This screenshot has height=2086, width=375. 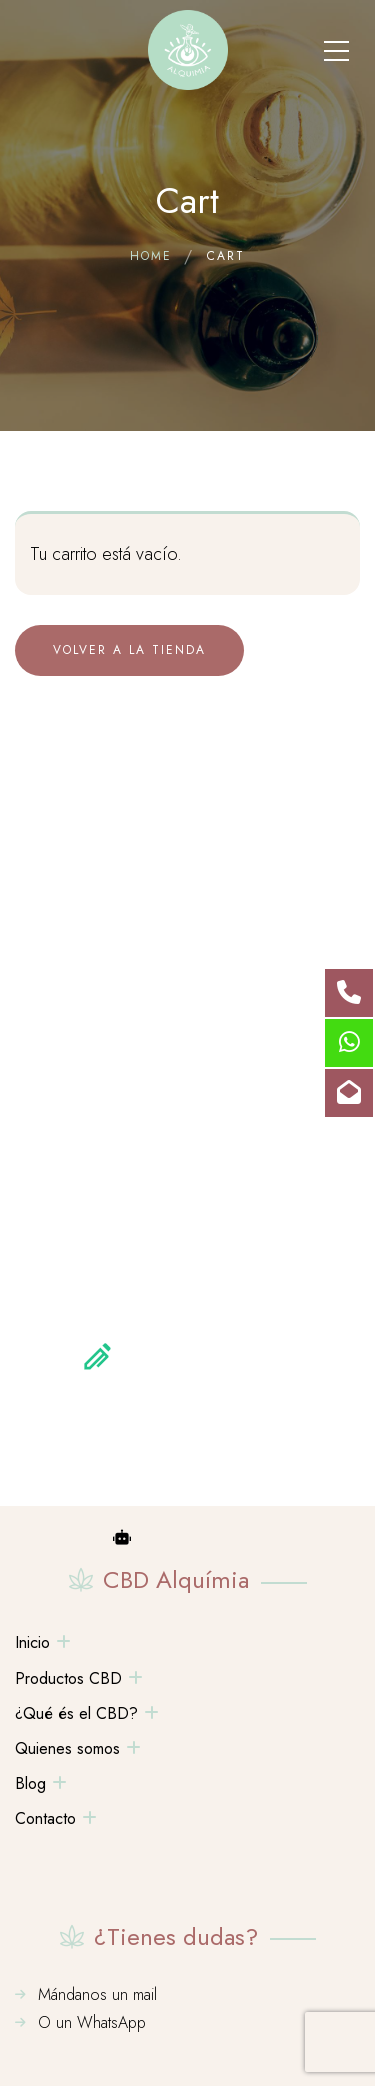 What do you see at coordinates (122, 1538) in the screenshot?
I see `access AI assistant or chatbot features` at bounding box center [122, 1538].